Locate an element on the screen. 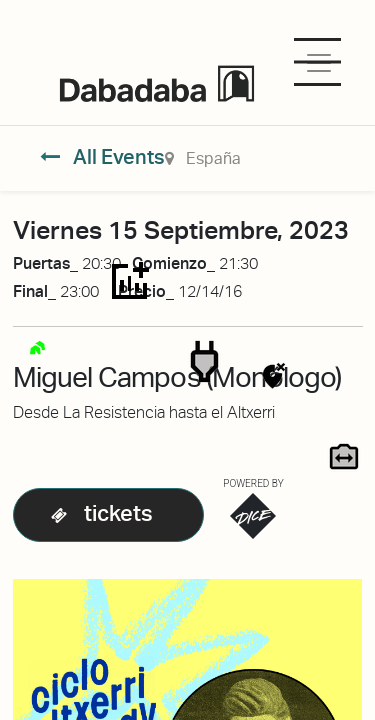 Image resolution: width=375 pixels, height=720 pixels. add a new chart or graph is located at coordinates (129, 281).